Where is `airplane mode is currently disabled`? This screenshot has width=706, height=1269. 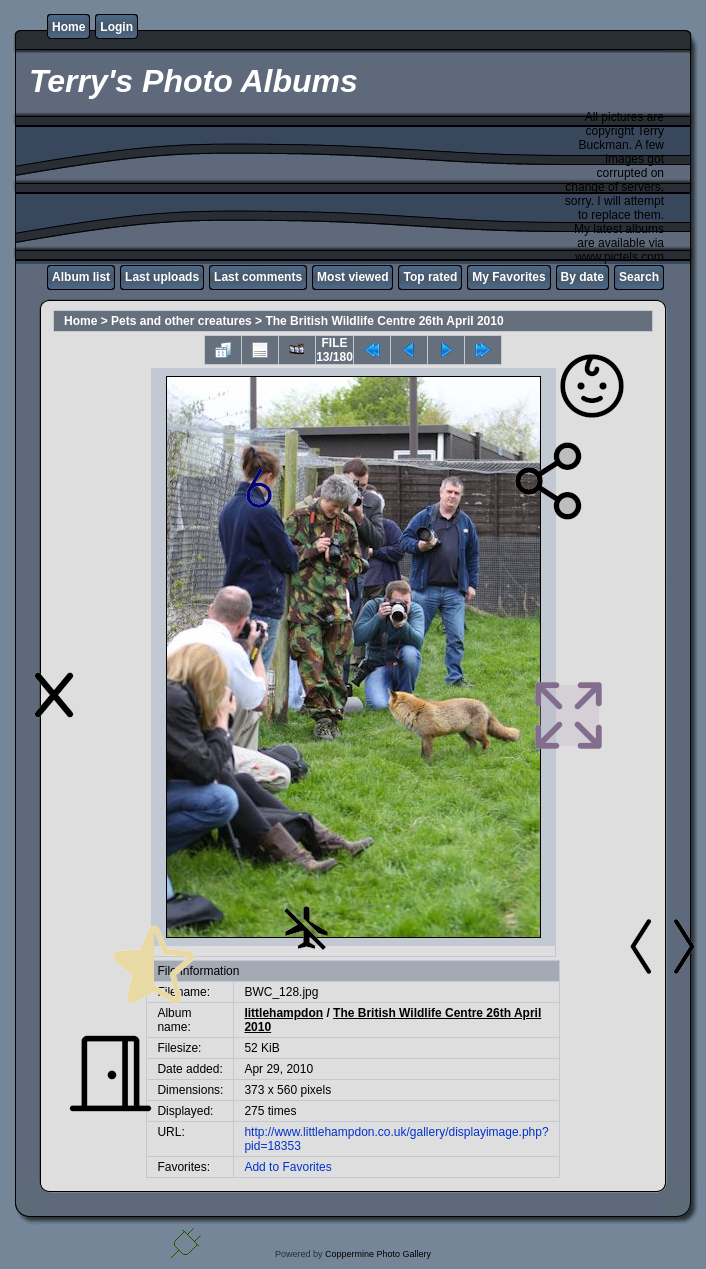 airplane mode is currently disabled is located at coordinates (306, 927).